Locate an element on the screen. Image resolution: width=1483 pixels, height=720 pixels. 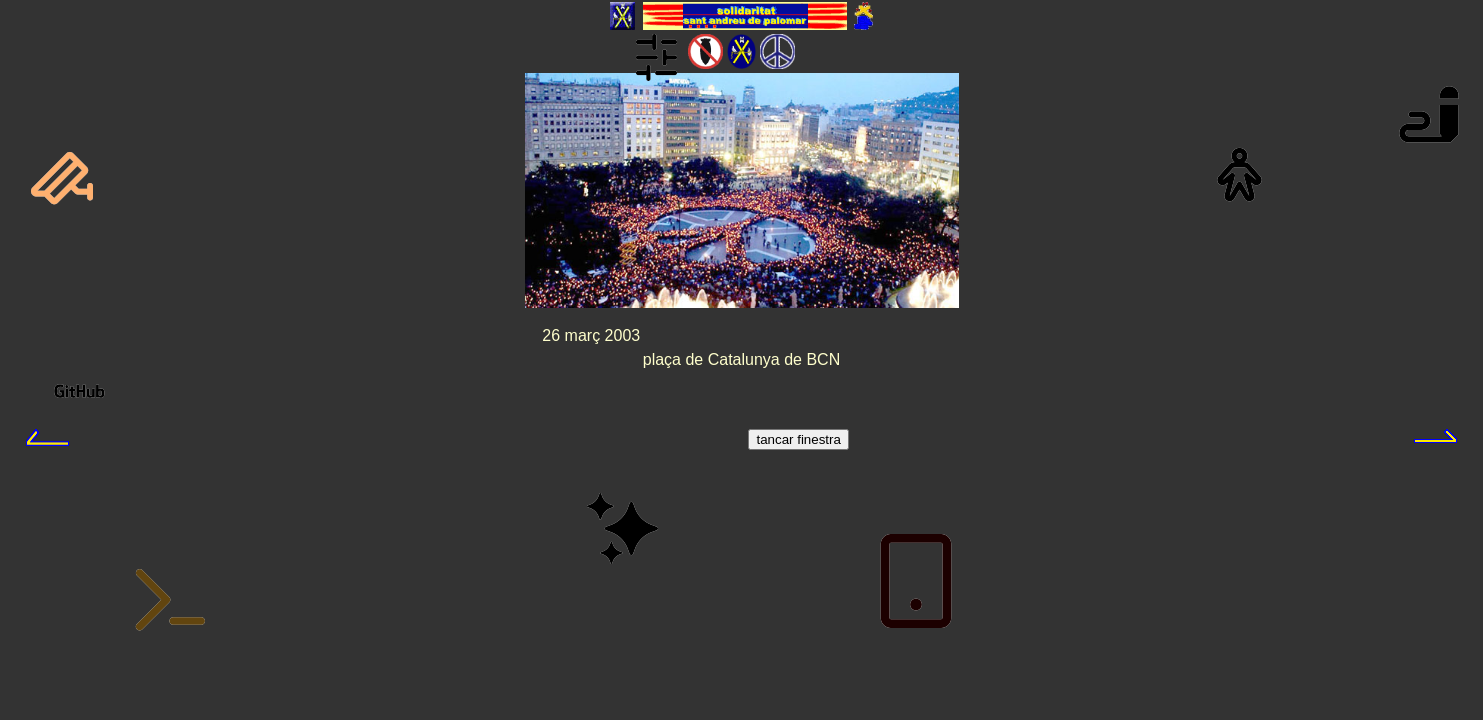
compose or write new content is located at coordinates (1430, 117).